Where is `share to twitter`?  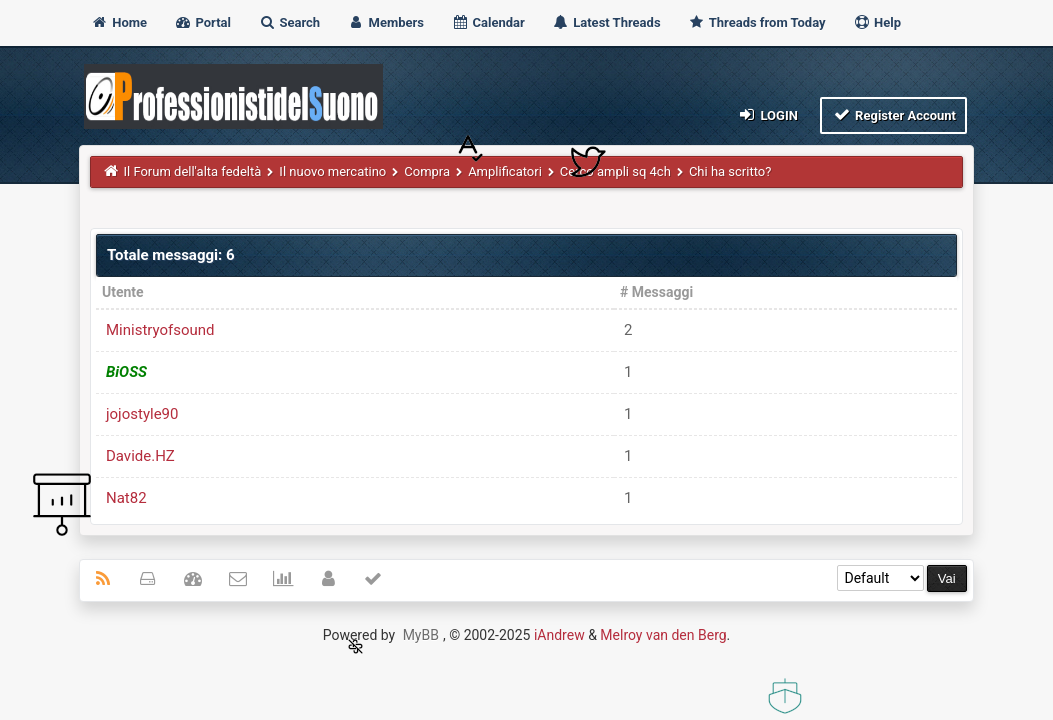 share to twitter is located at coordinates (586, 160).